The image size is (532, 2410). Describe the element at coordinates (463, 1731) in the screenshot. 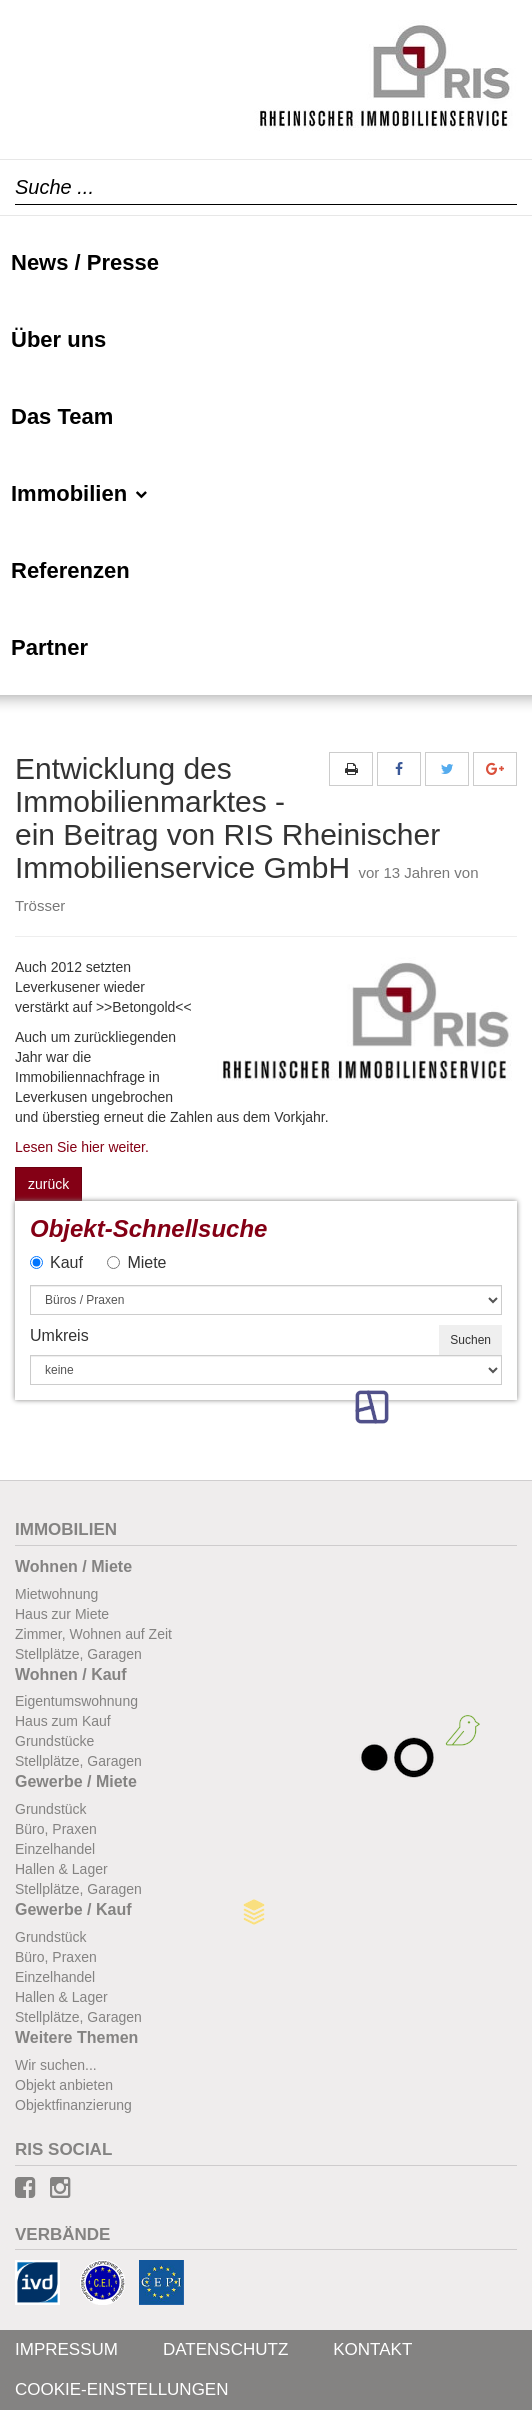

I see `navigate to twitter or social media sharing` at that location.